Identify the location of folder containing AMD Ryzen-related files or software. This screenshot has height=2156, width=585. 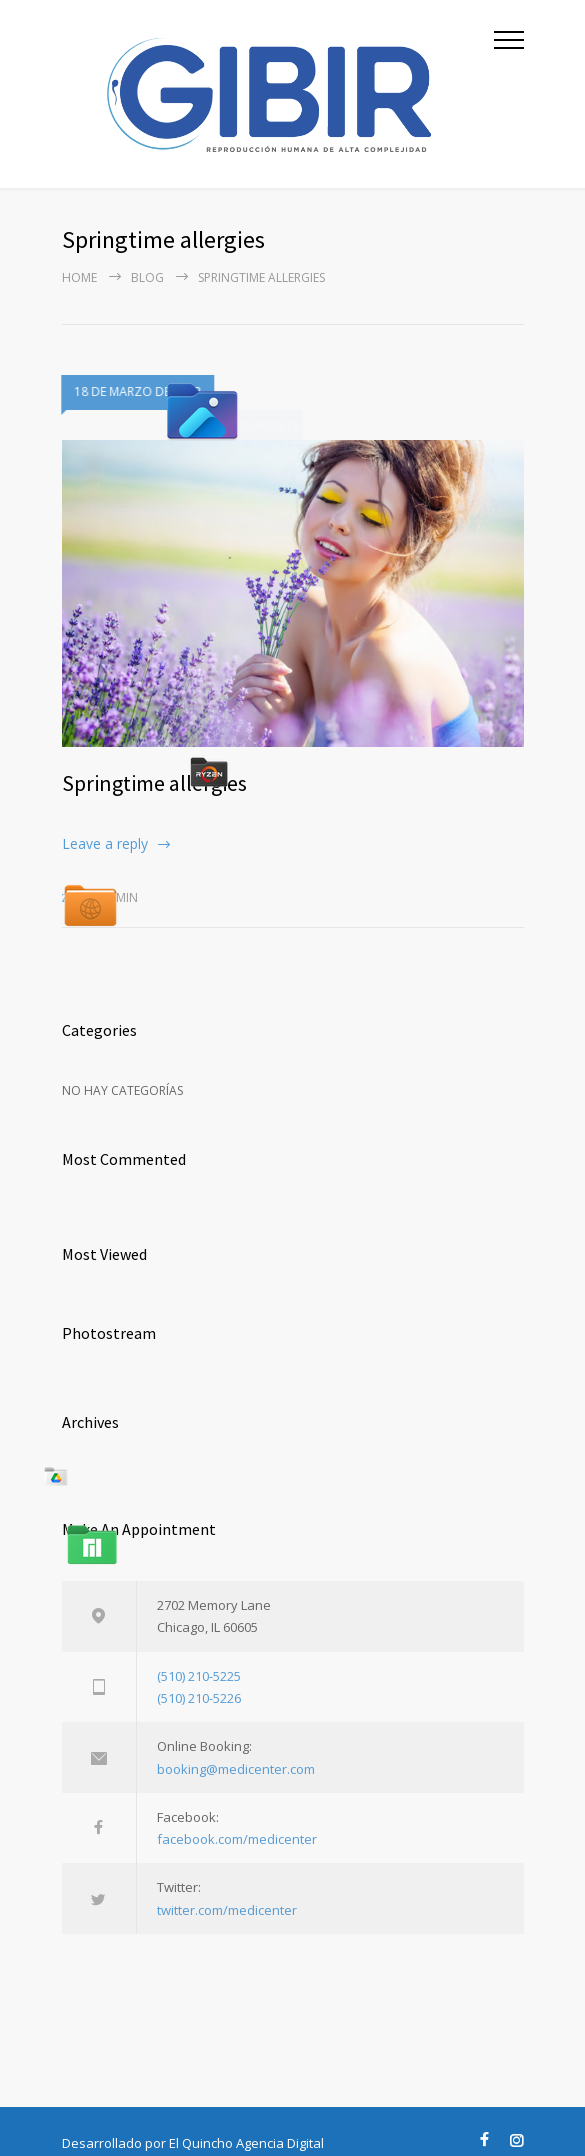
(209, 773).